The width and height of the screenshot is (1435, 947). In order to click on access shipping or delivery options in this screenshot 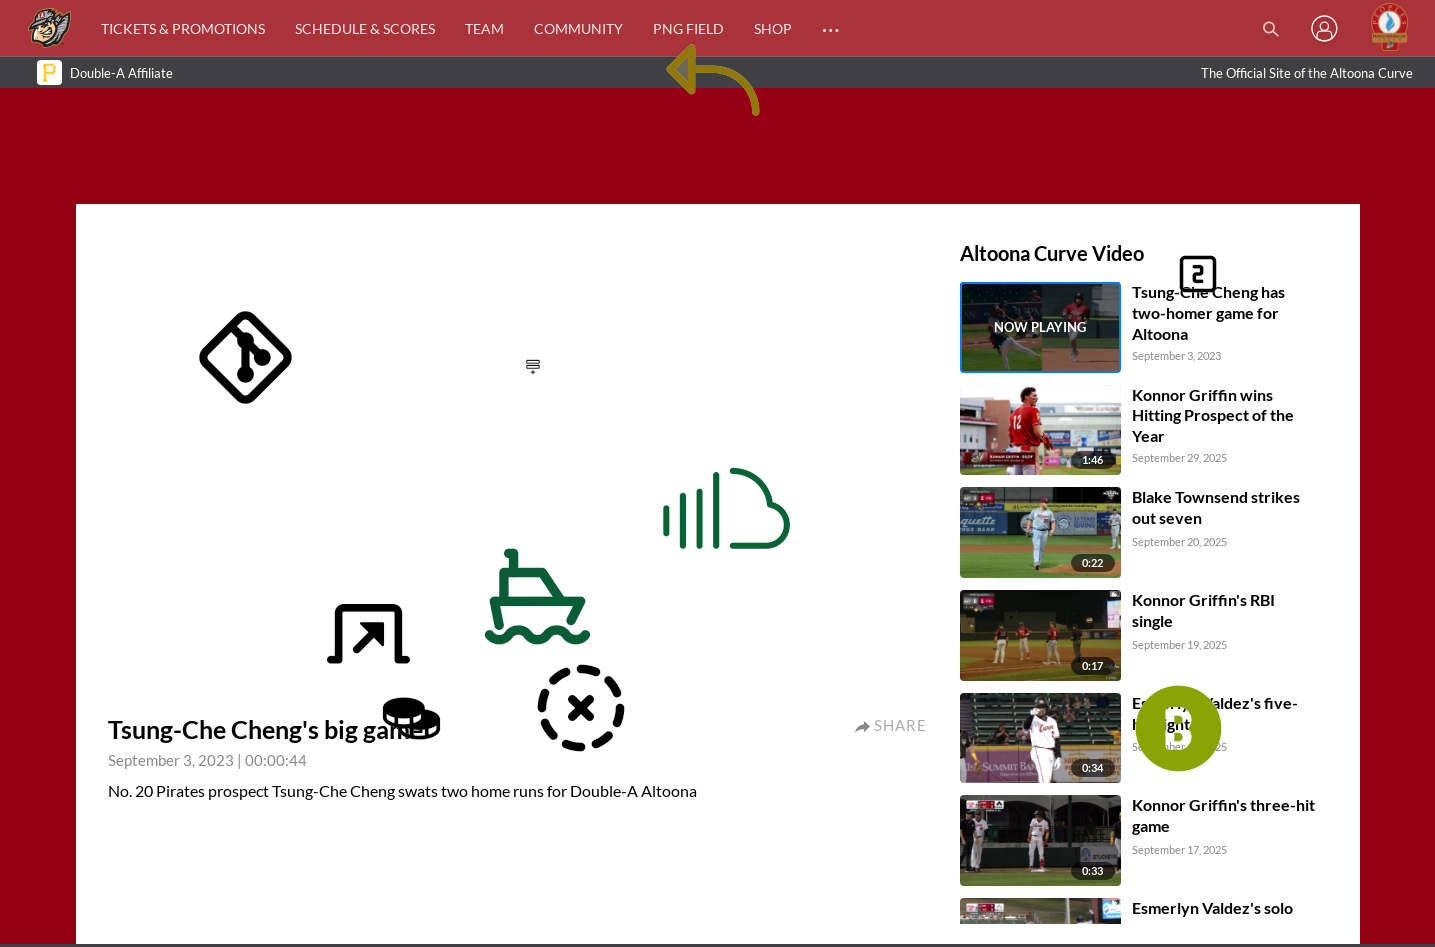, I will do `click(537, 596)`.